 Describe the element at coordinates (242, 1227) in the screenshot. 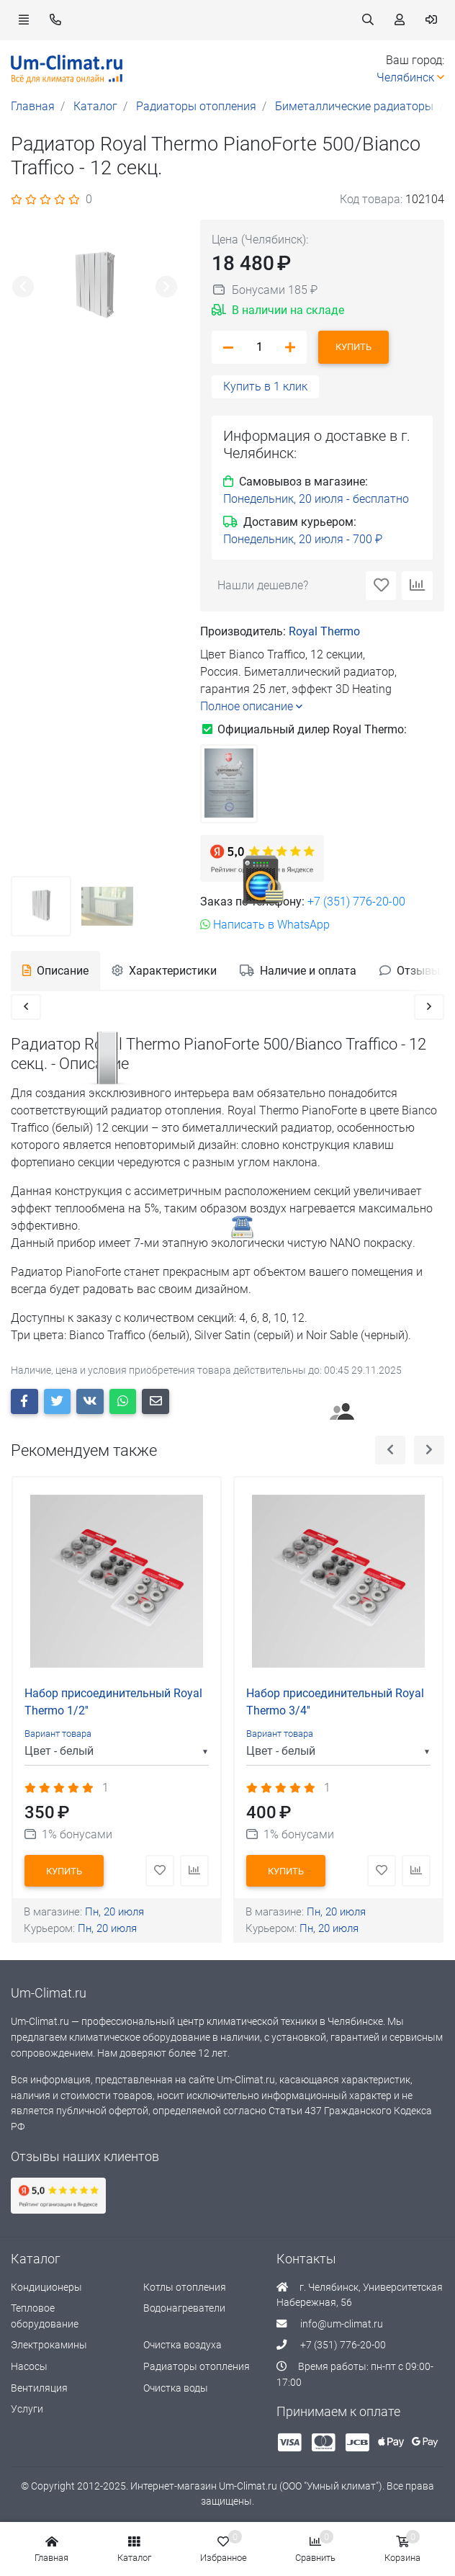

I see `access modem or dial-up network settings` at that location.